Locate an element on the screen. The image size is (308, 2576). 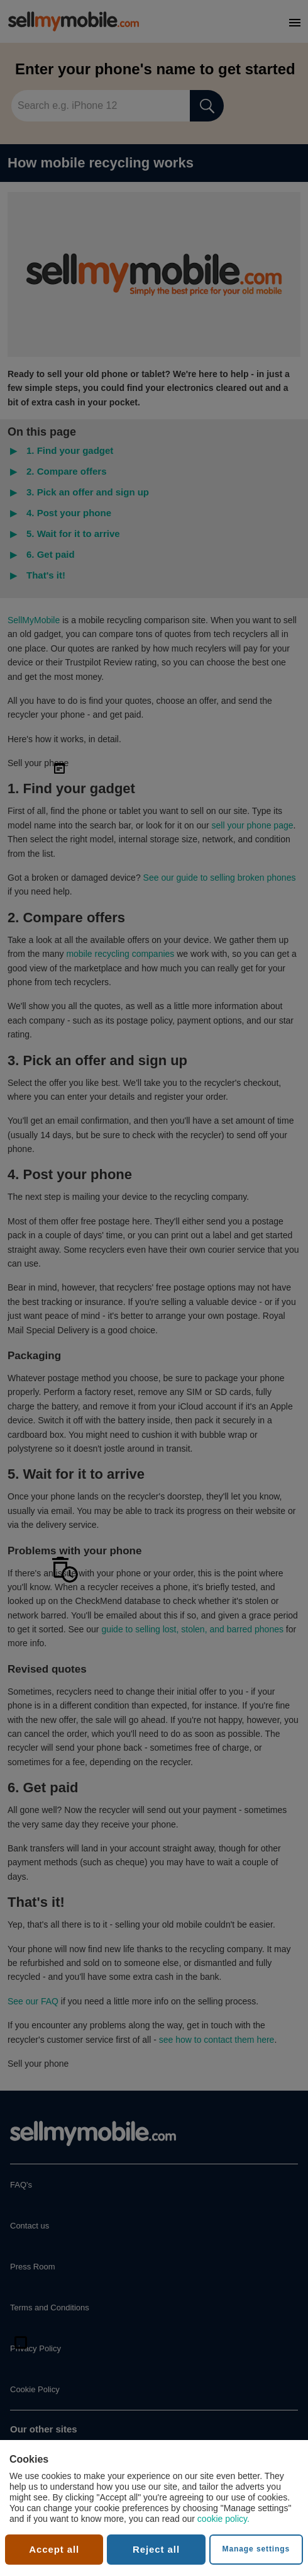
open text editor or document composer is located at coordinates (59, 768).